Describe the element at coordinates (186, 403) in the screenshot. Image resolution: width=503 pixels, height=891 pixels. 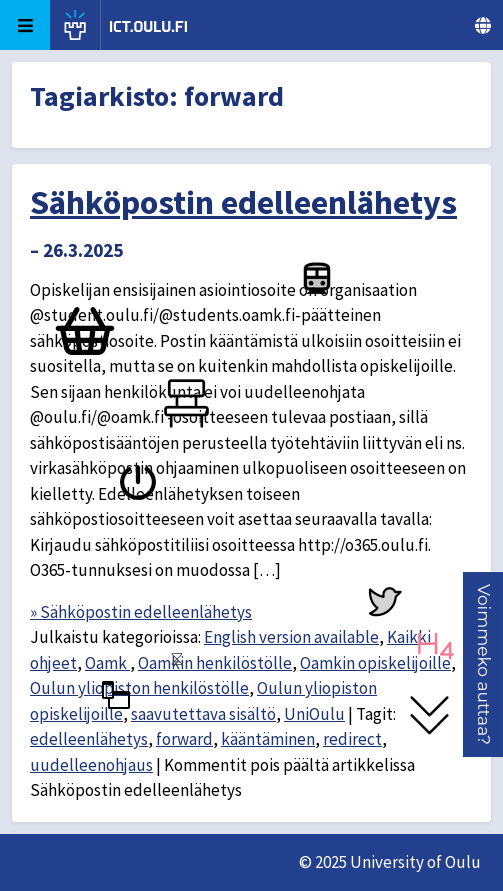
I see `select seating or furniture options` at that location.